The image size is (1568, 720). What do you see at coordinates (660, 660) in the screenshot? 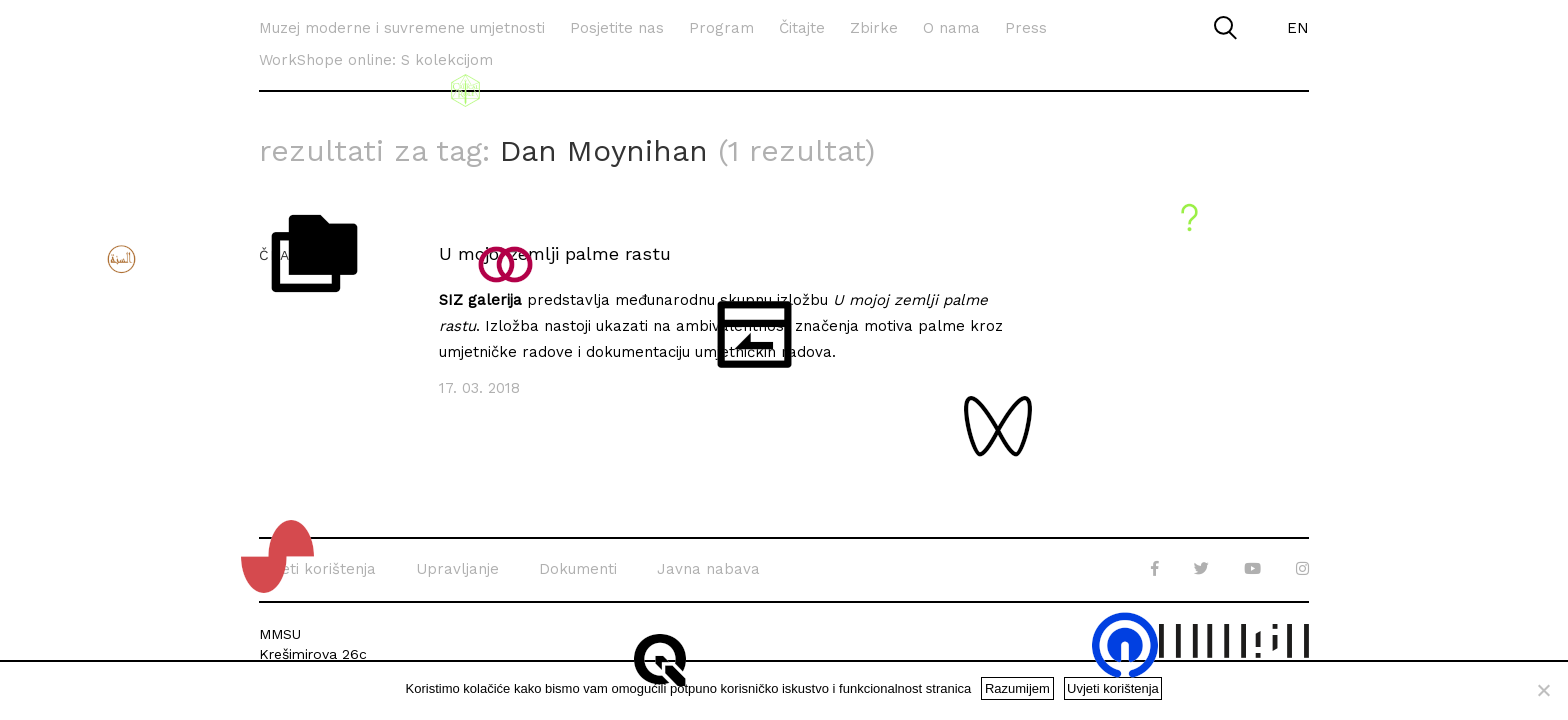
I see `open QGIS geographic information system application` at bounding box center [660, 660].